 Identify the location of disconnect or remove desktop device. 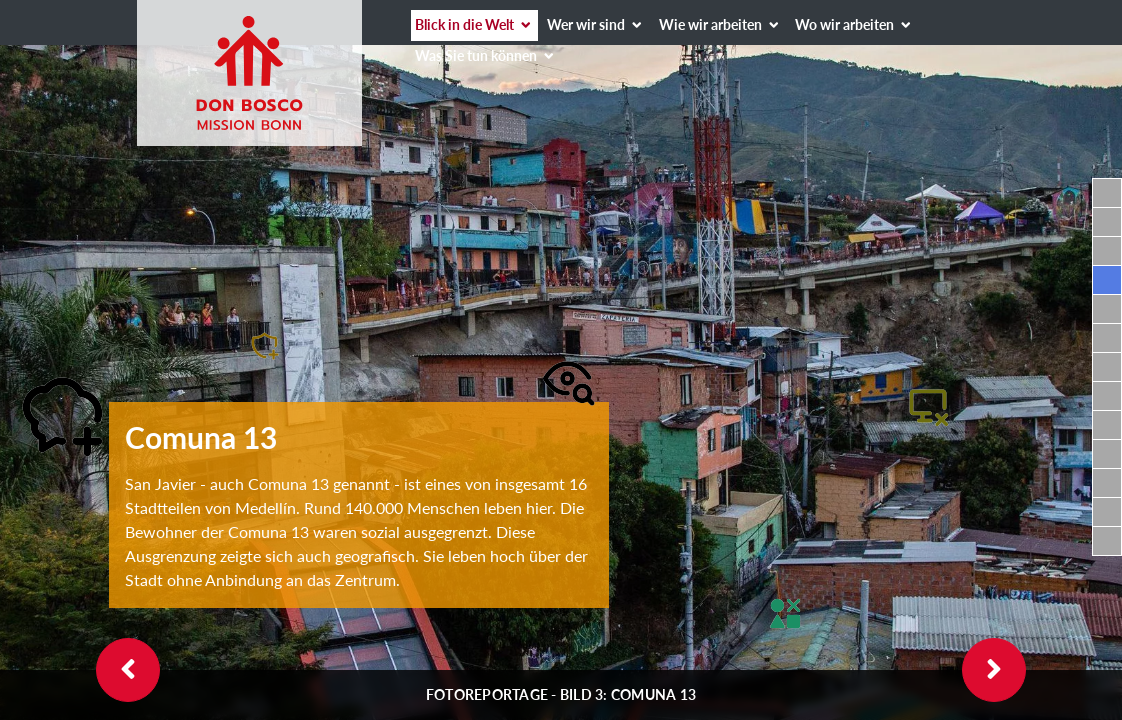
(928, 406).